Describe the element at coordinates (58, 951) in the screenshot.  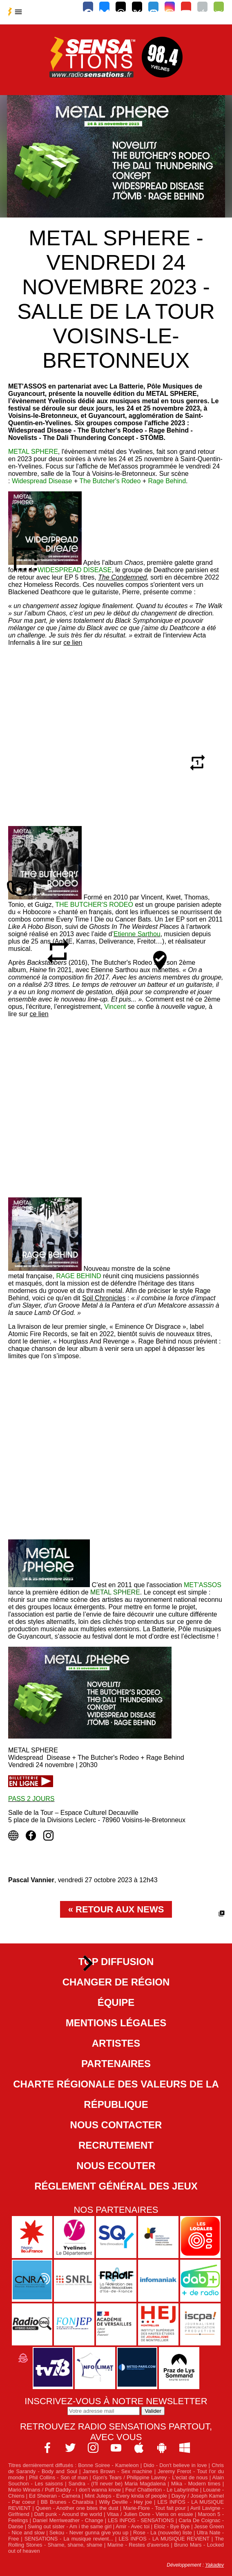
I see `enable repeat mode for media playback` at that location.